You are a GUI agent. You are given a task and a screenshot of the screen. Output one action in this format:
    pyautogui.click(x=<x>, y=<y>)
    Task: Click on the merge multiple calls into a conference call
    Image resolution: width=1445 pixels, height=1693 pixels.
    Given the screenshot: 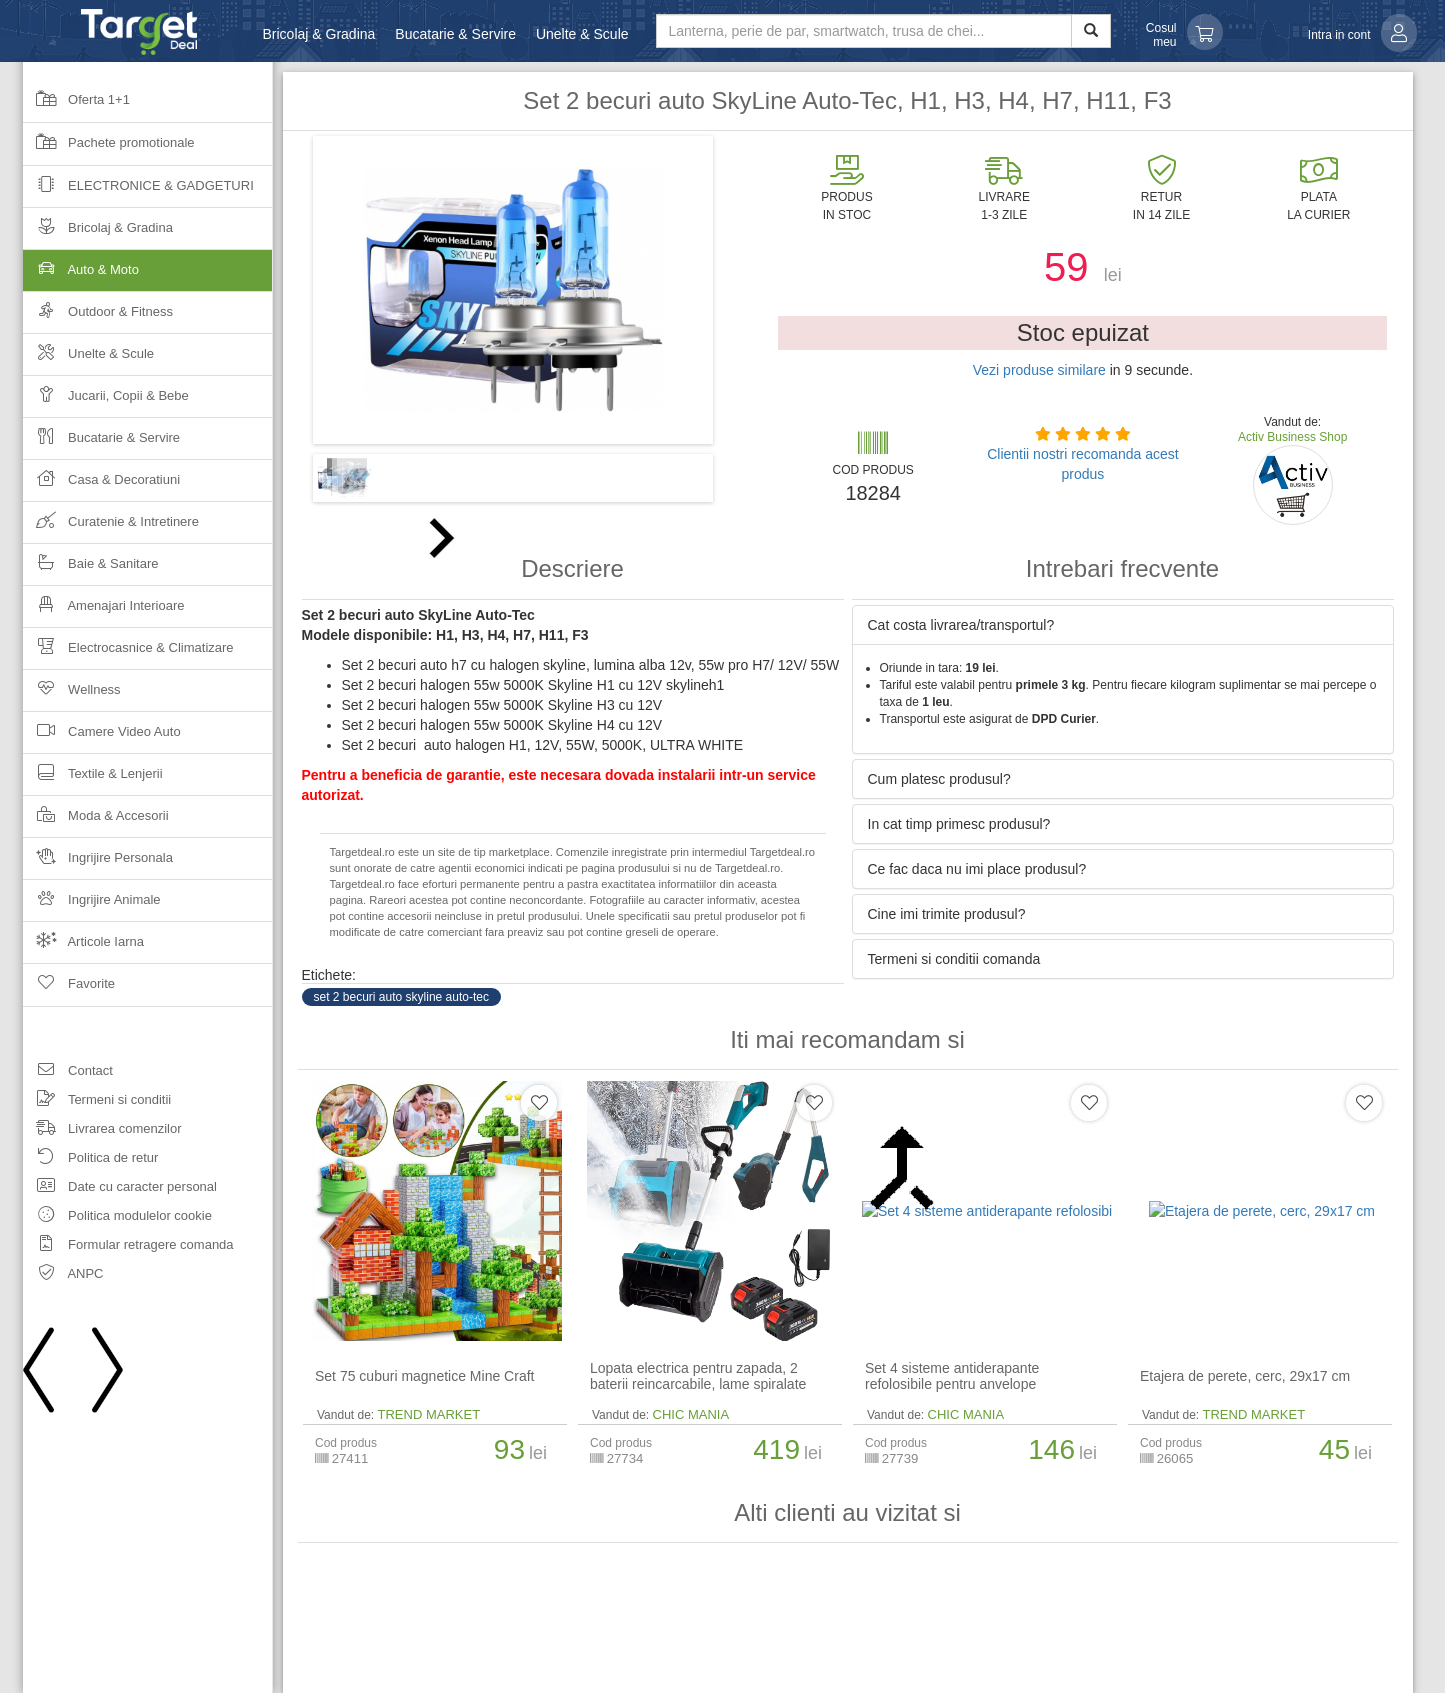 What is the action you would take?
    pyautogui.click(x=902, y=1168)
    